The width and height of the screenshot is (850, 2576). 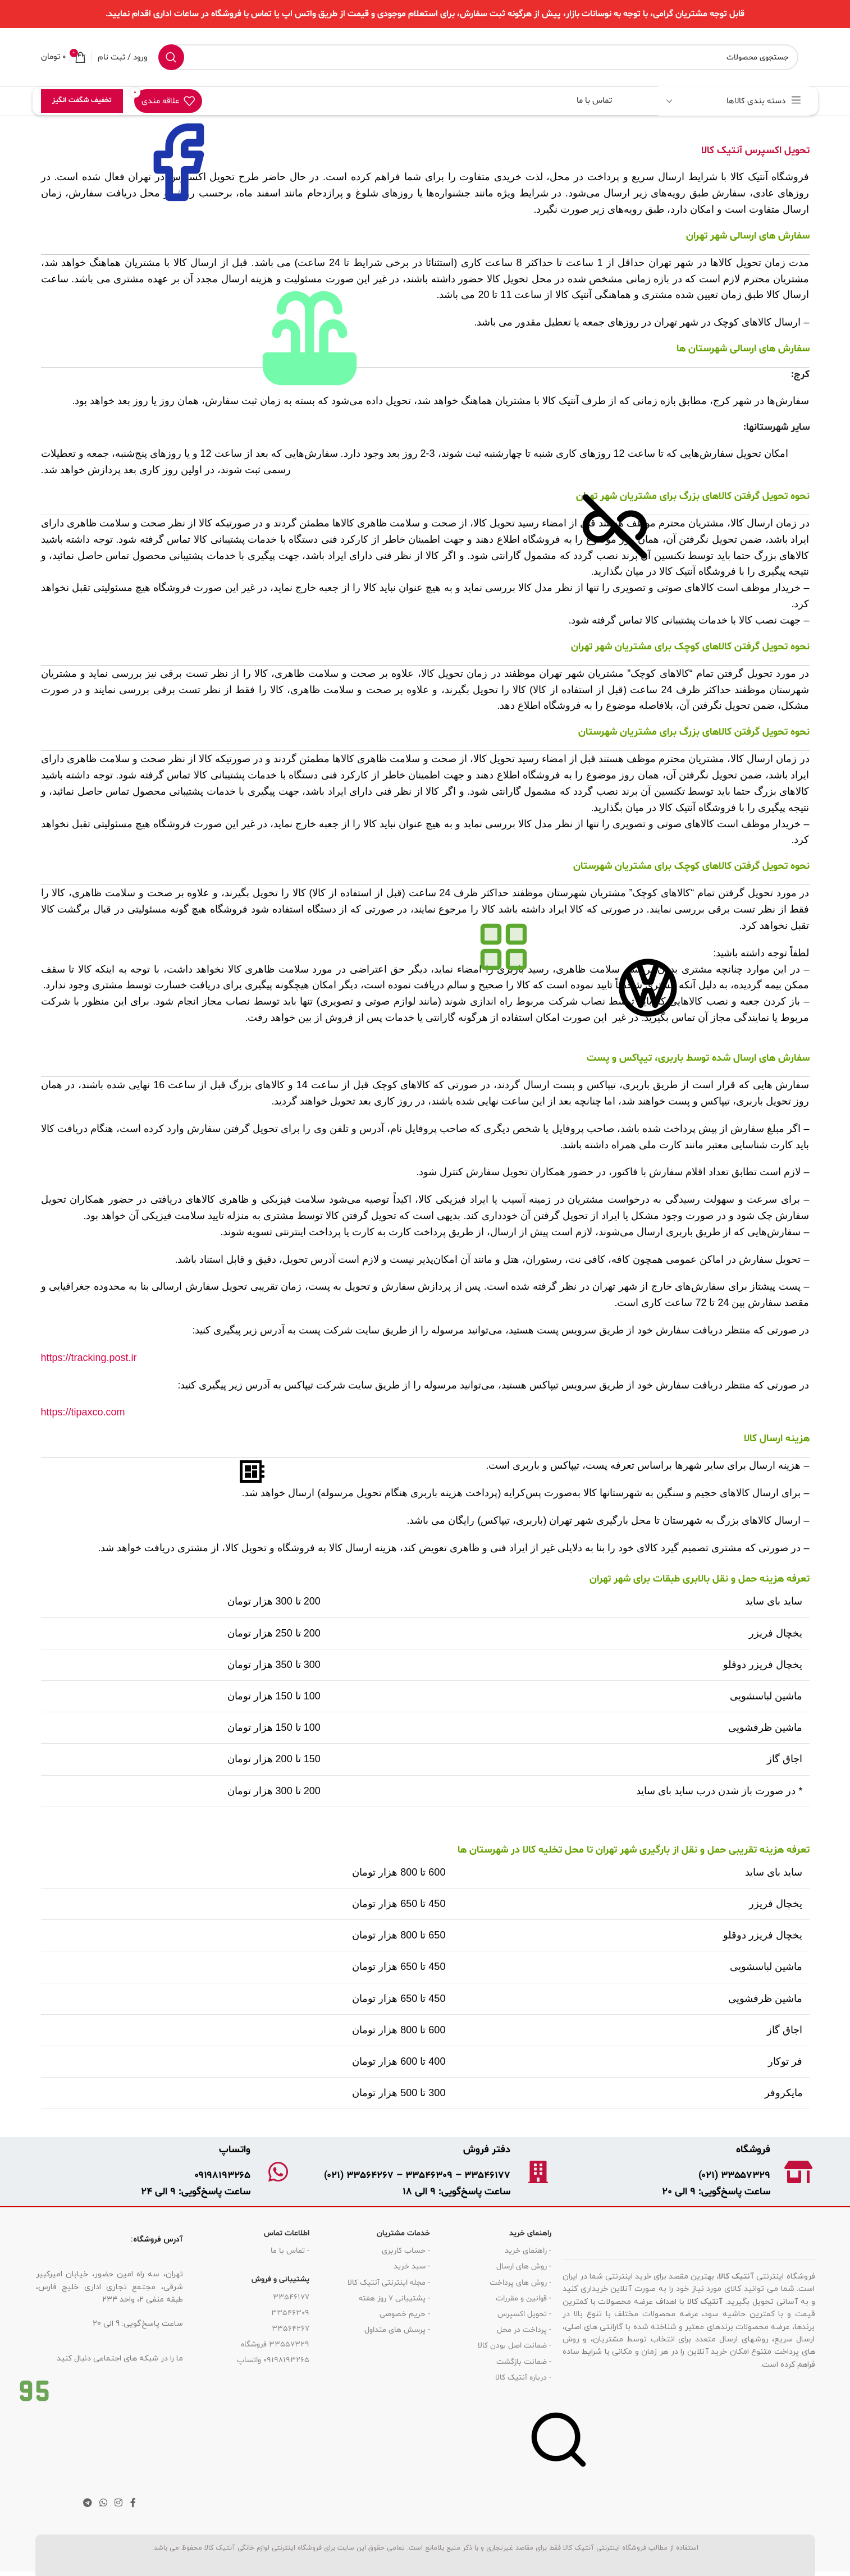 What do you see at coordinates (34, 2391) in the screenshot?
I see `indicates item number 95 in a list or sequence` at bounding box center [34, 2391].